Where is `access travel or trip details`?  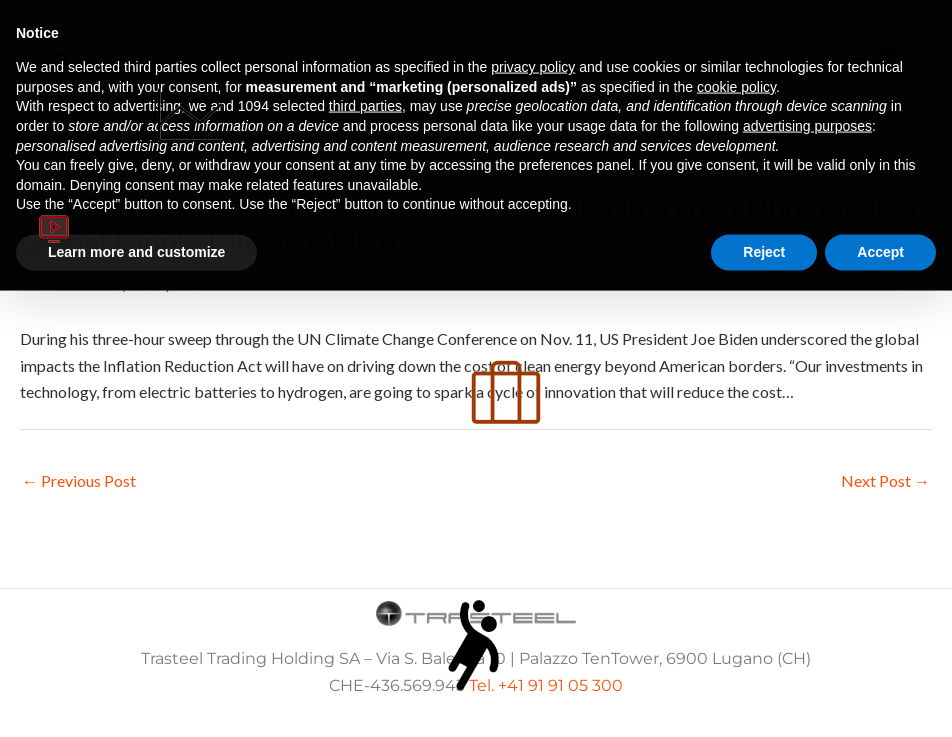 access travel or trip details is located at coordinates (506, 395).